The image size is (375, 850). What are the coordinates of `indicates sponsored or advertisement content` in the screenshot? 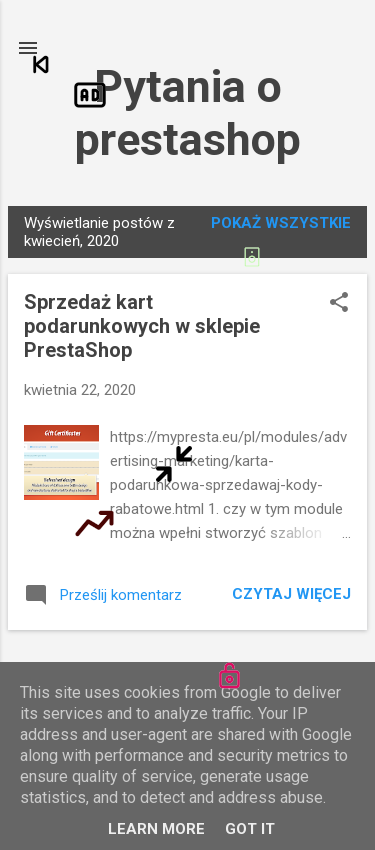 It's located at (90, 95).